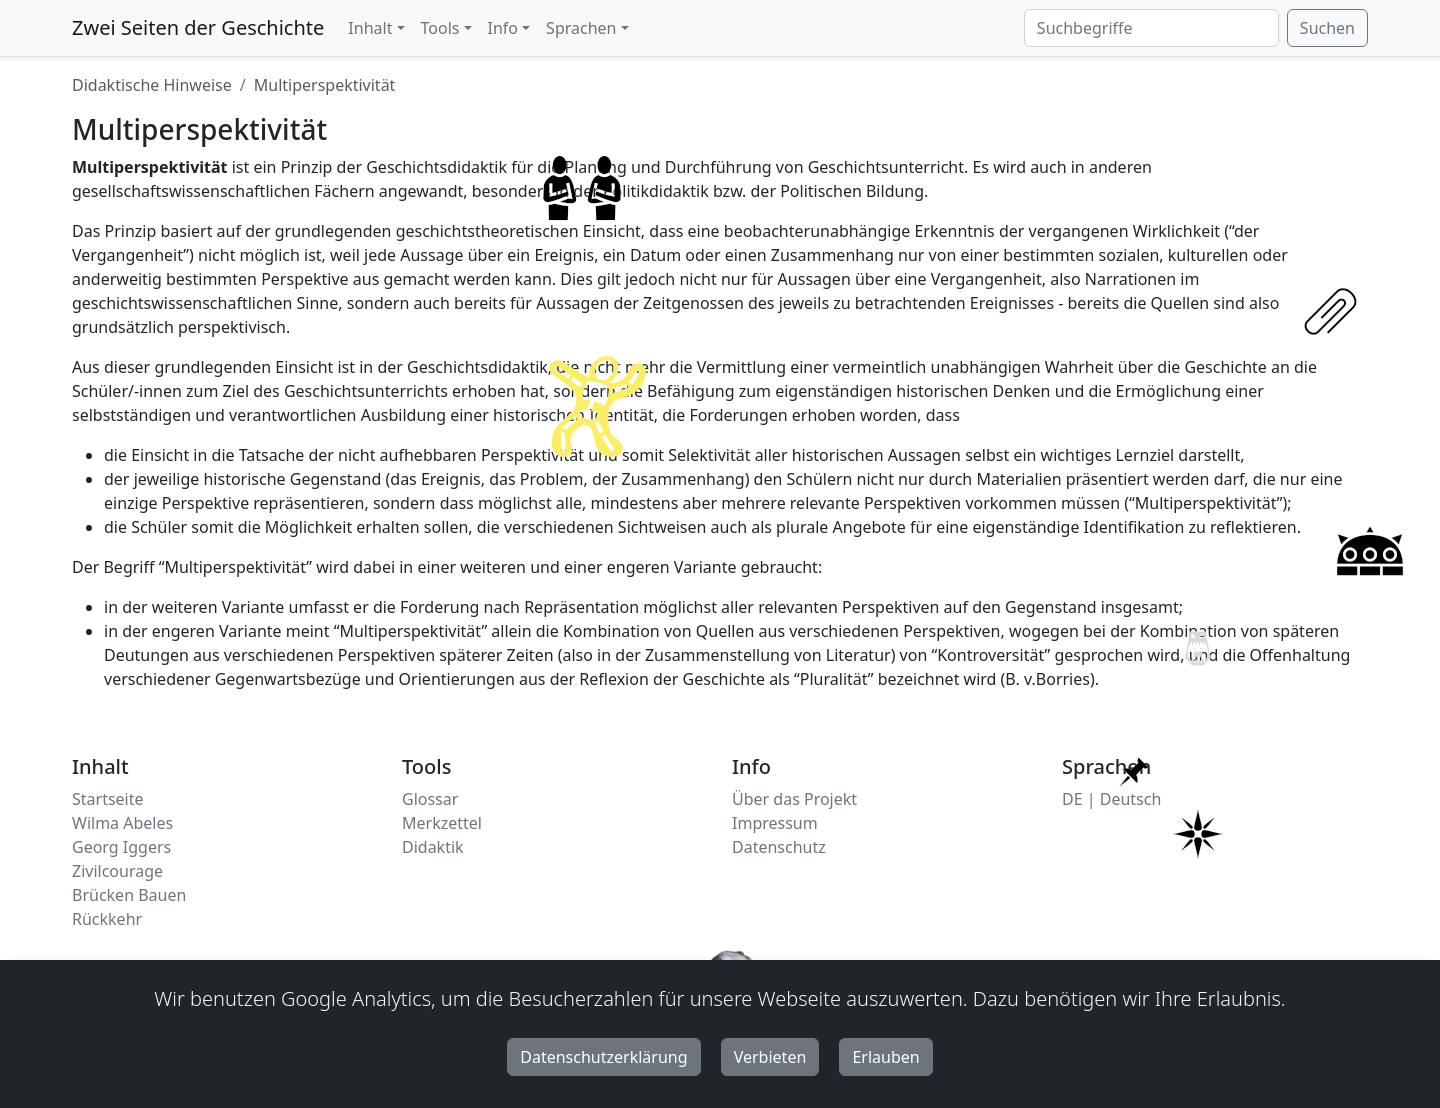 This screenshot has width=1440, height=1108. I want to click on select swallow as your creature or avatar, so click(1198, 648).